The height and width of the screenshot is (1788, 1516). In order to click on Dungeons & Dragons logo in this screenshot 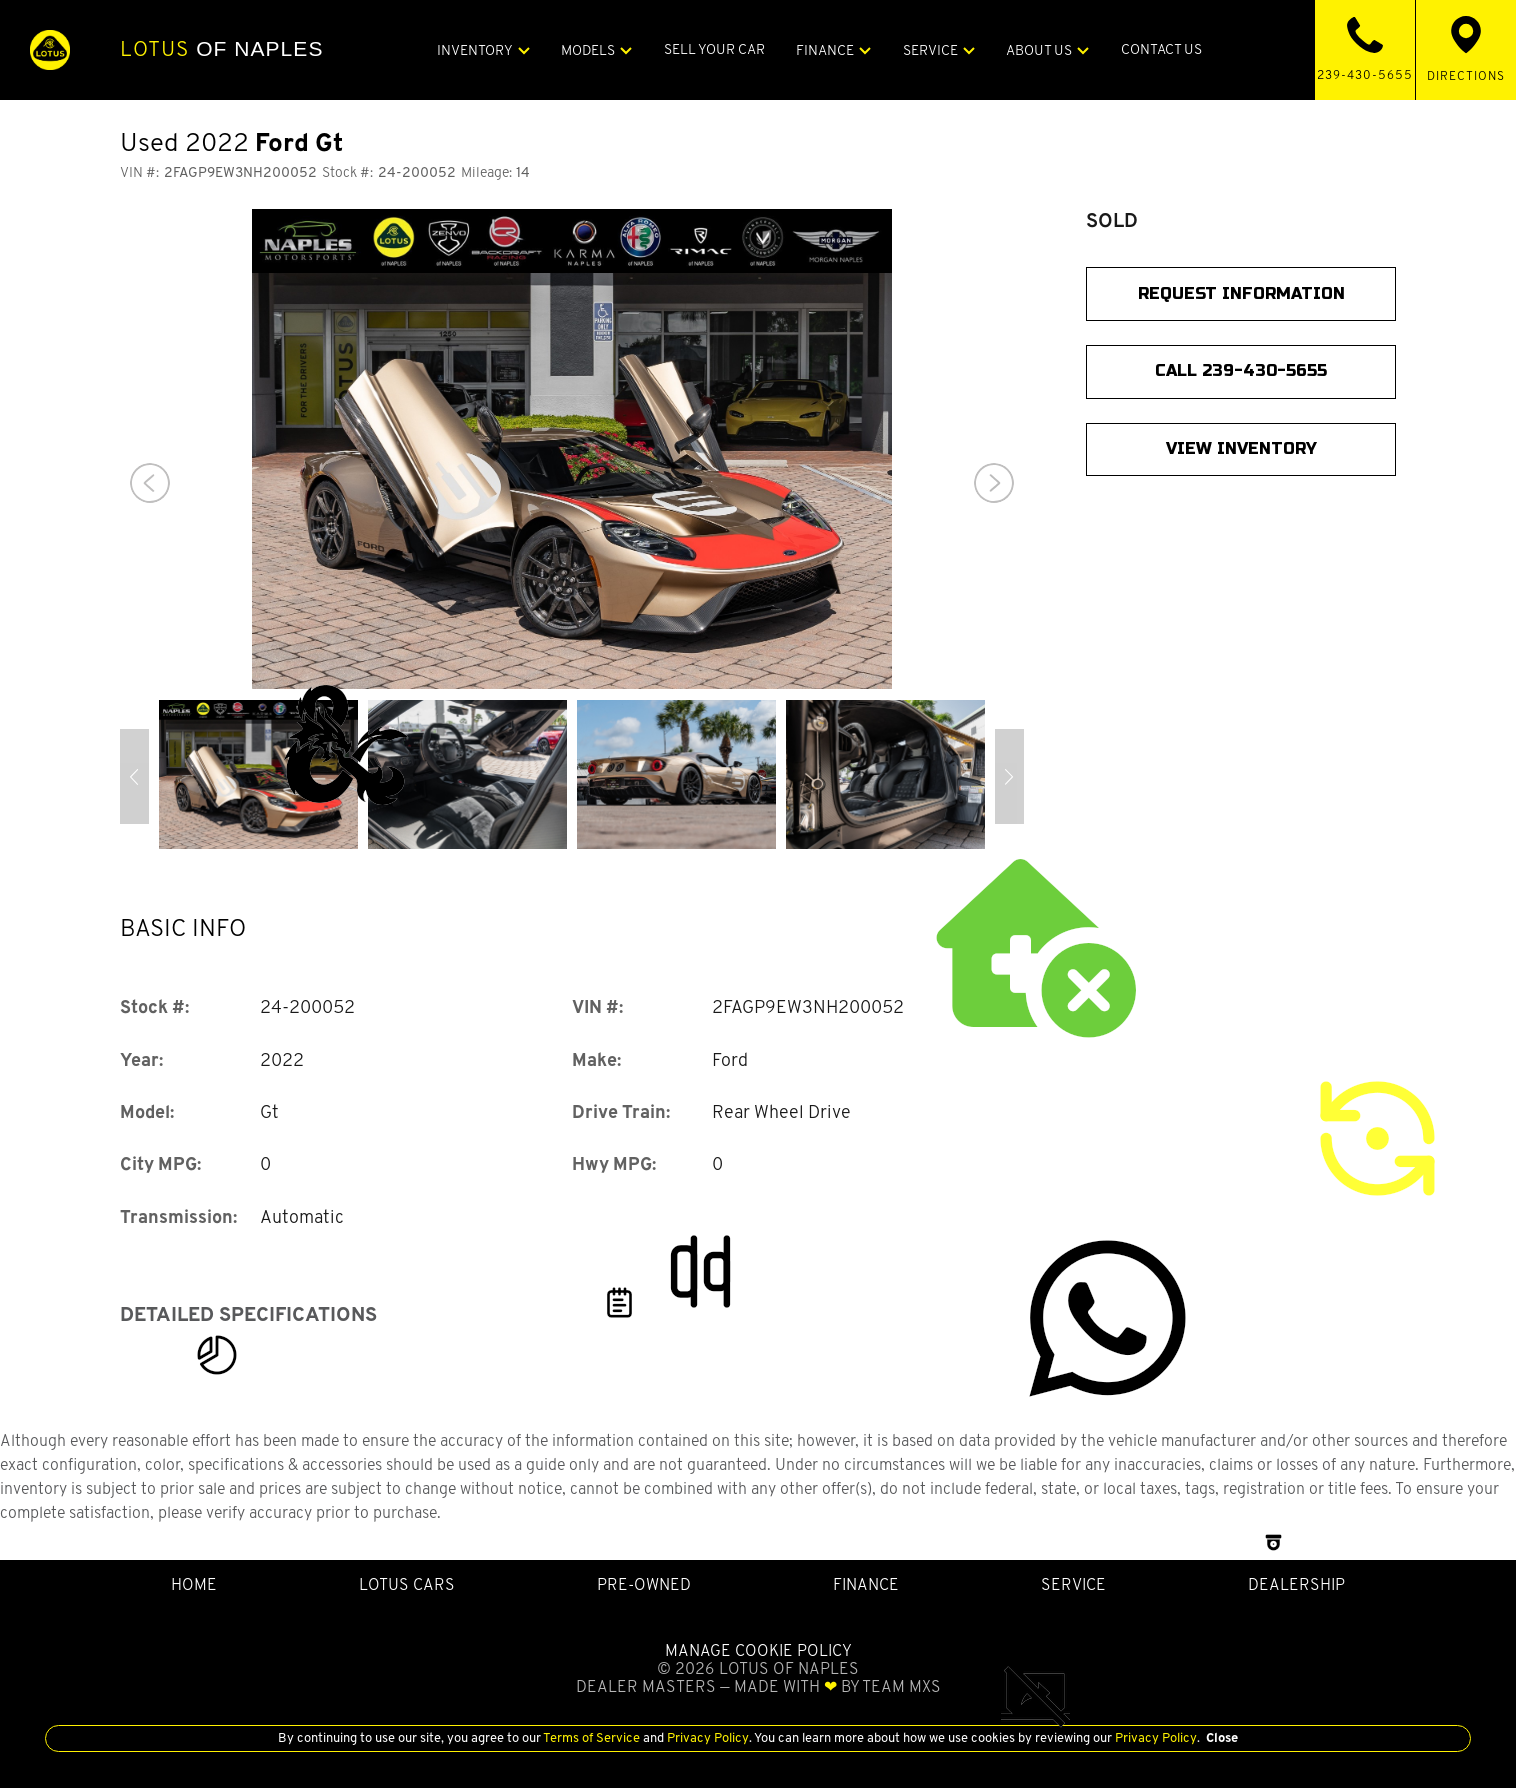, I will do `click(346, 745)`.